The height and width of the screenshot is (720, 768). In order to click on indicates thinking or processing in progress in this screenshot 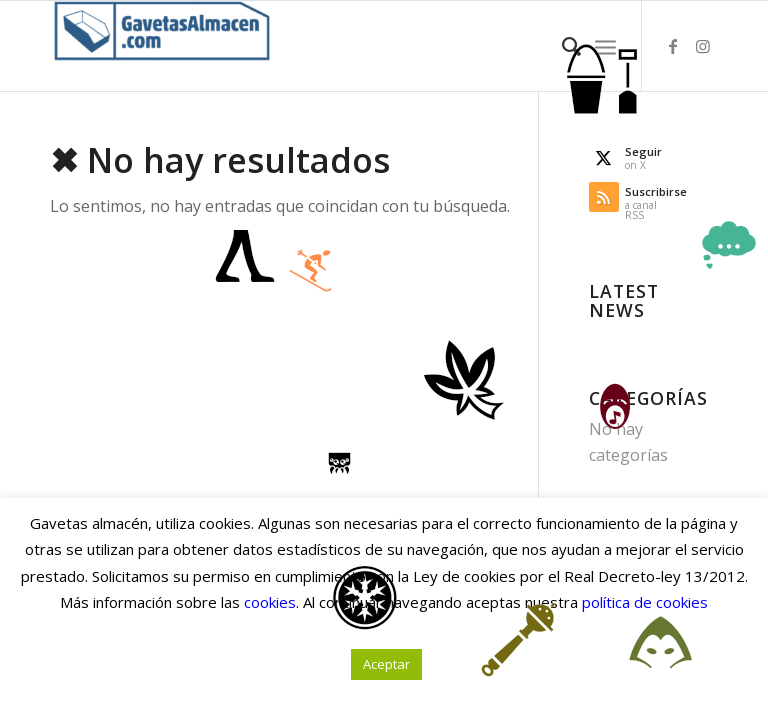, I will do `click(729, 244)`.